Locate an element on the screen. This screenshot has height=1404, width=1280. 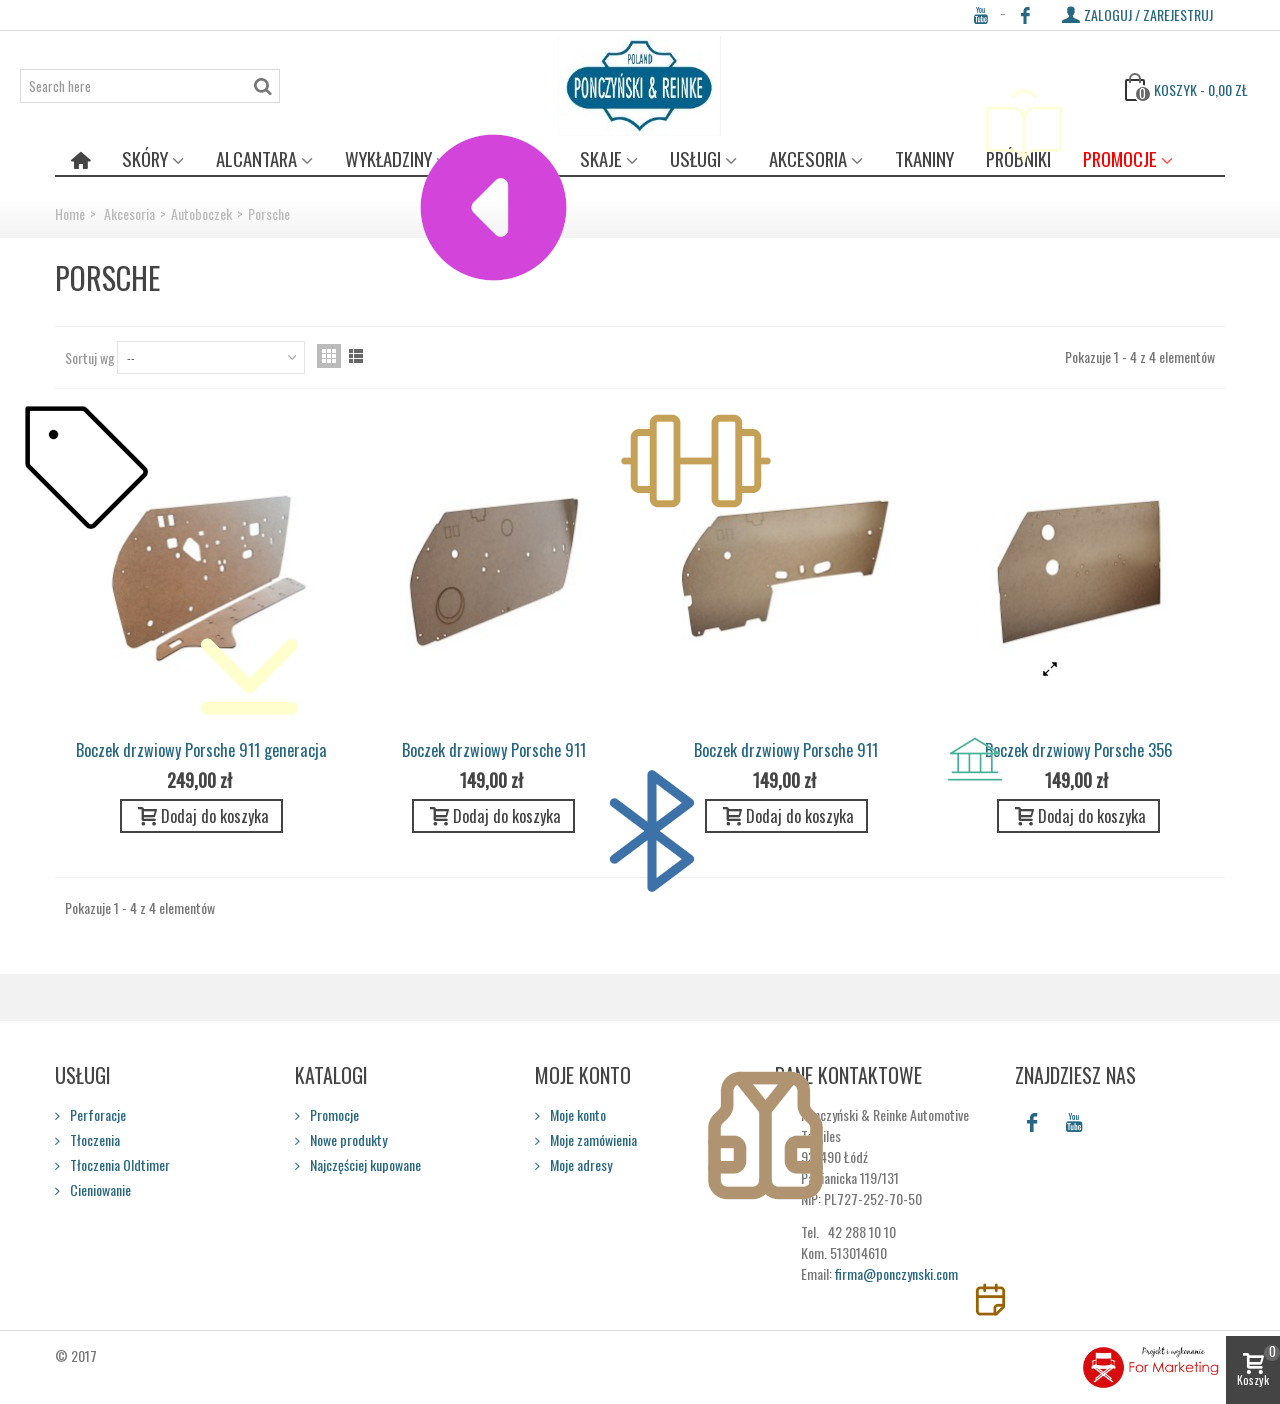
toggle bluetooth connectivity on or off is located at coordinates (652, 831).